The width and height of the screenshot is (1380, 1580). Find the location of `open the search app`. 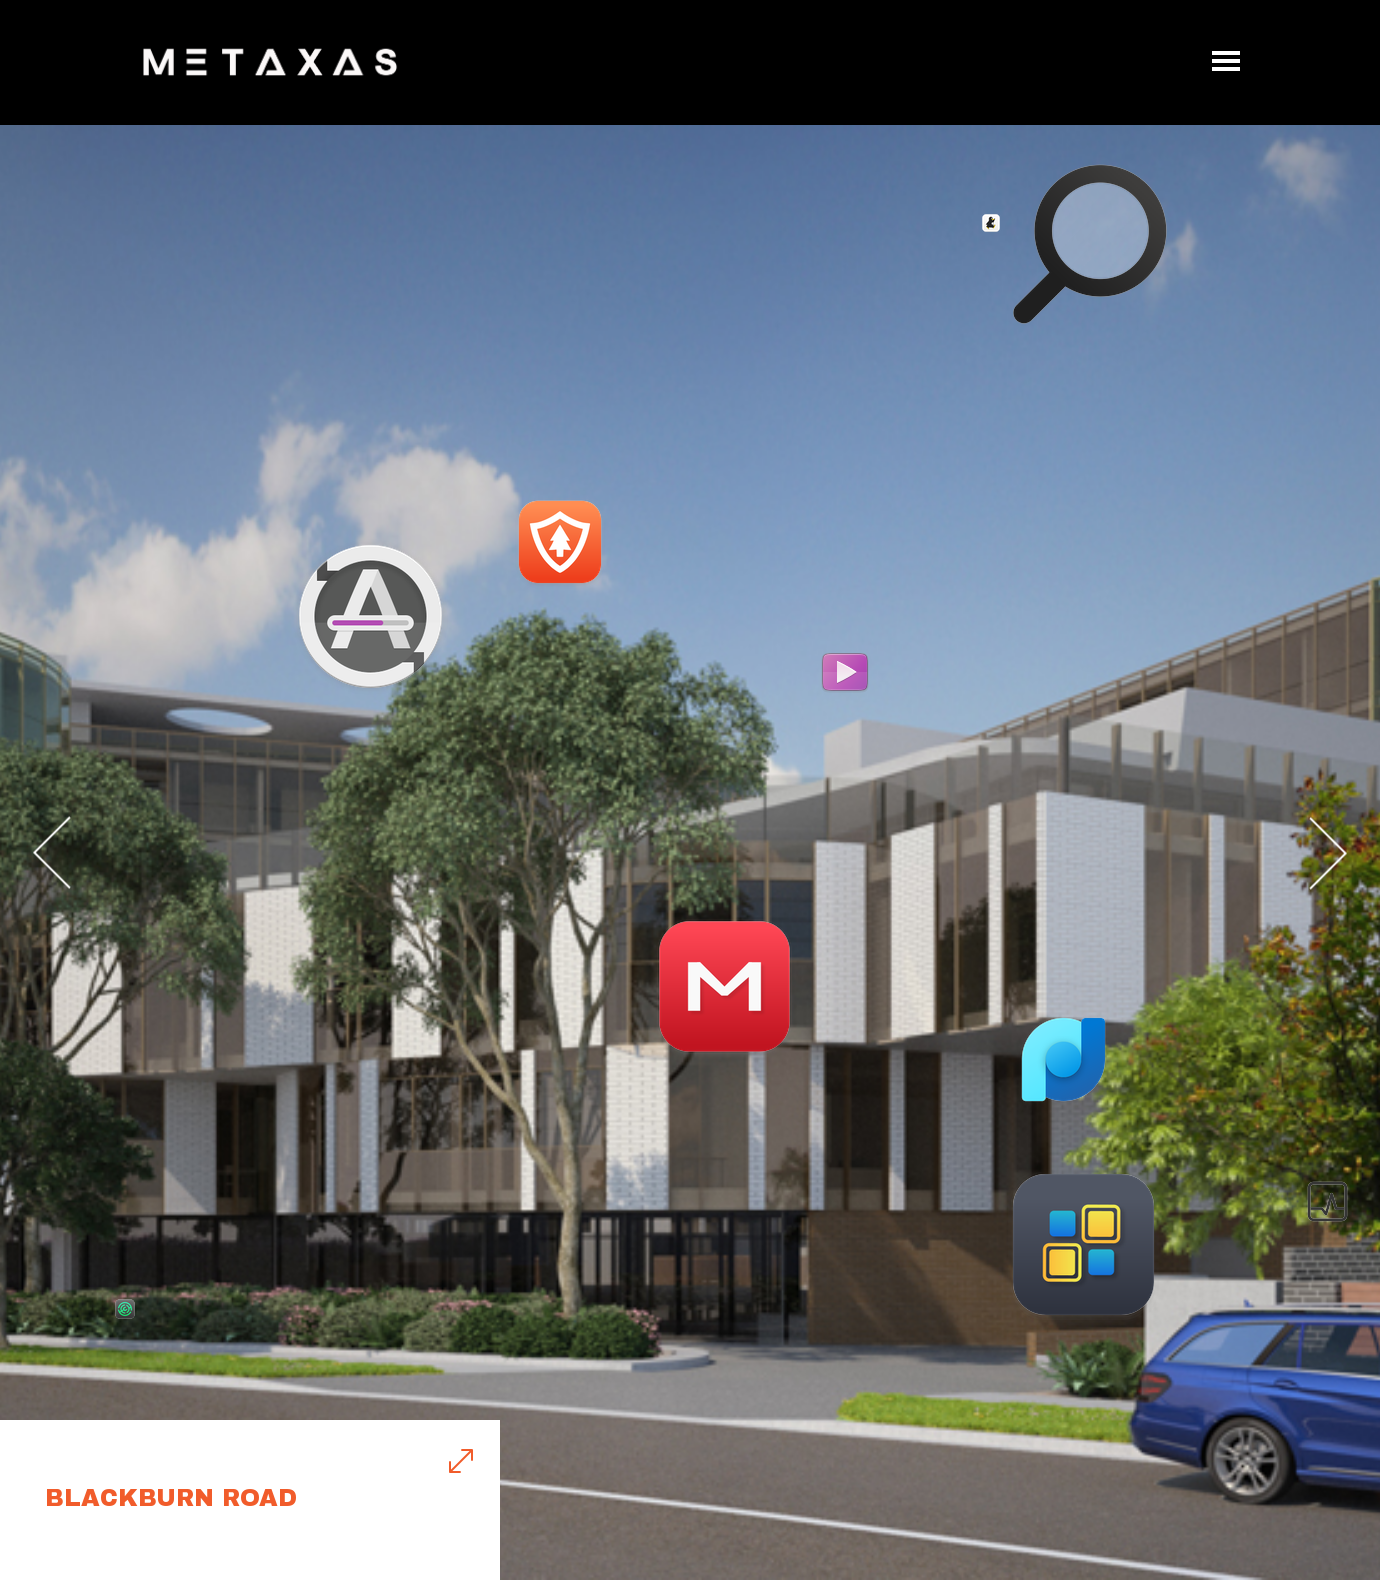

open the search app is located at coordinates (1089, 241).